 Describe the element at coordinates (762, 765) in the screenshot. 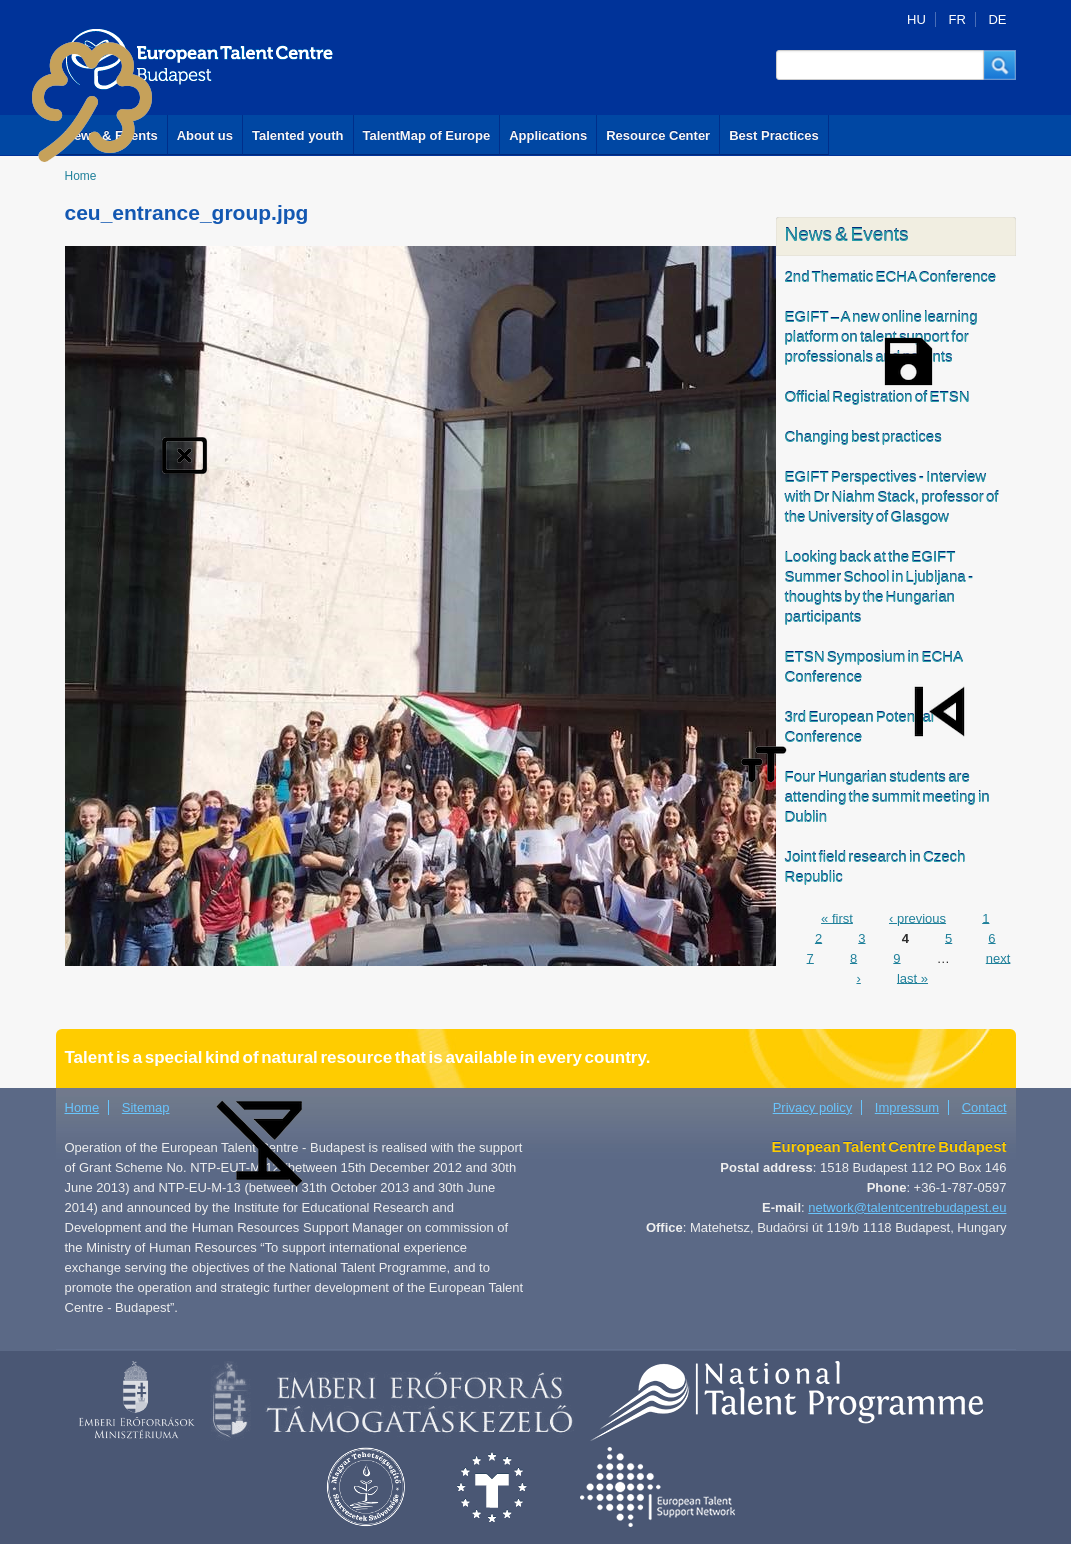

I see `adjust text size settings` at that location.